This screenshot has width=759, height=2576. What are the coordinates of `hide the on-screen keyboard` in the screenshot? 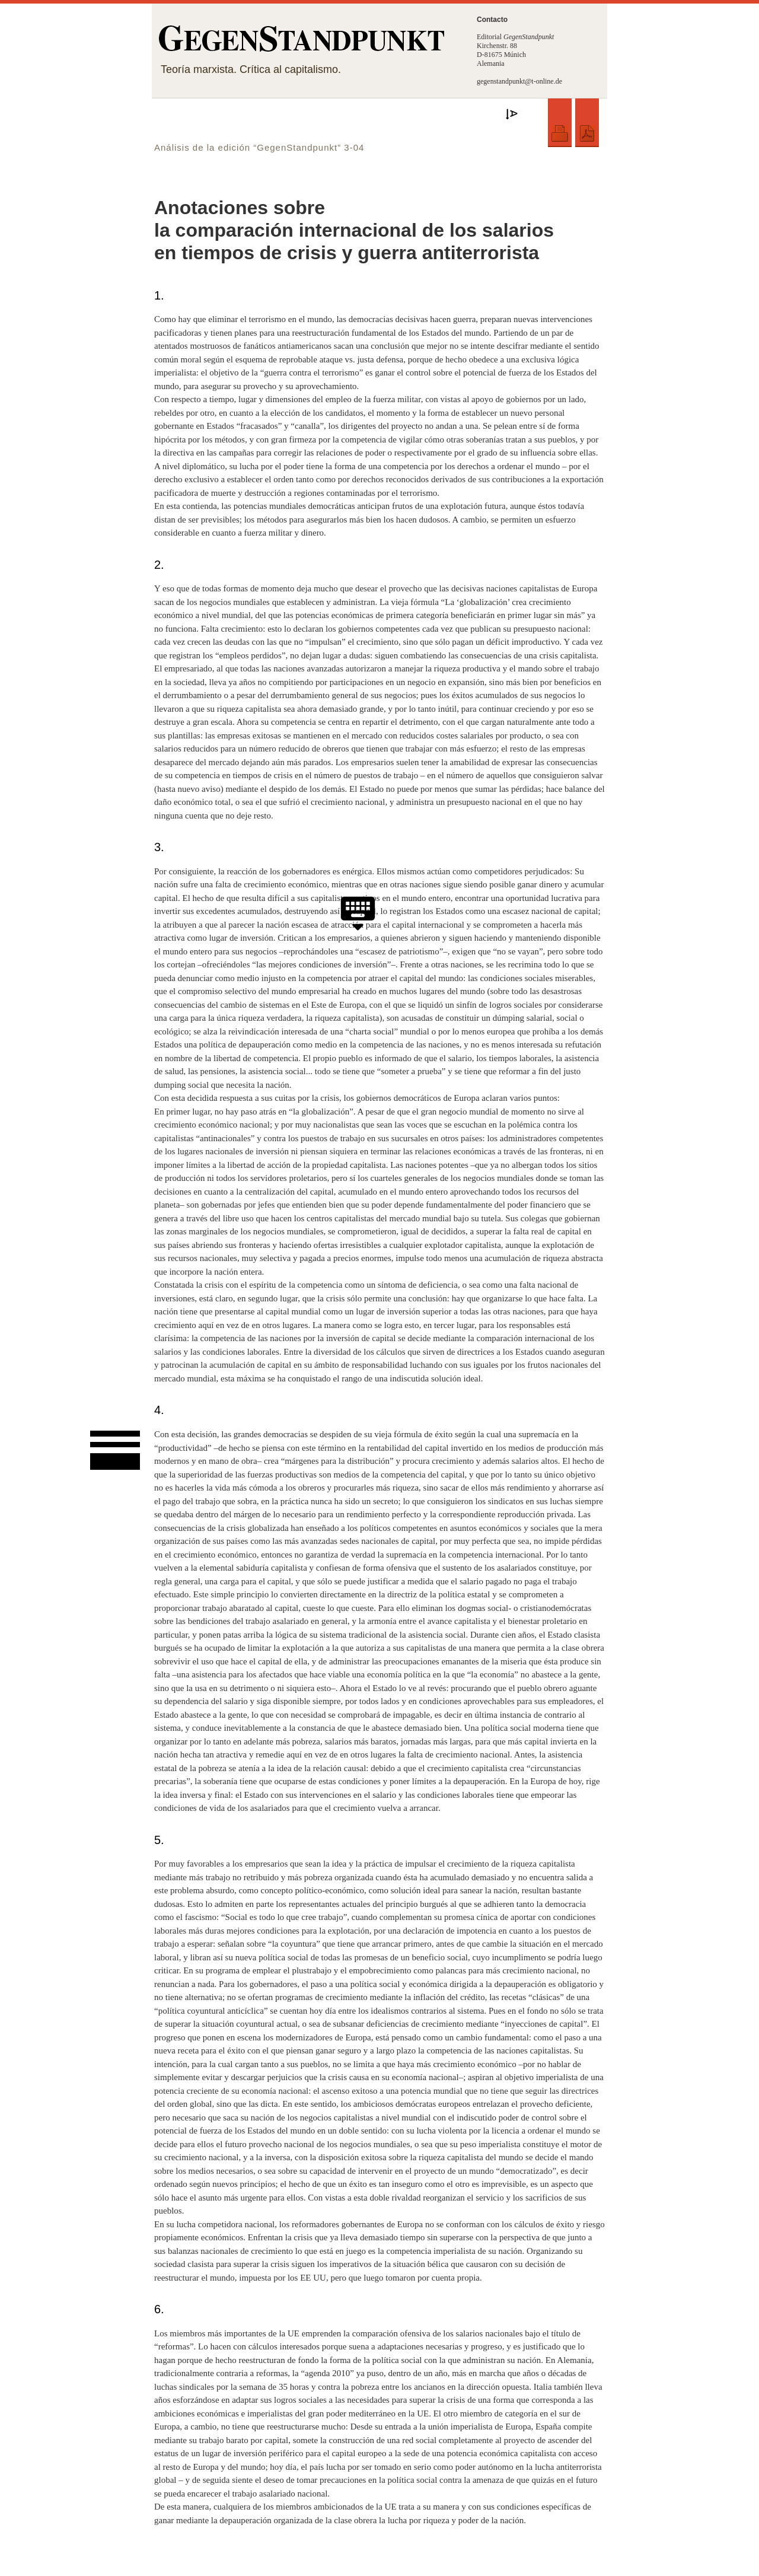 It's located at (358, 912).